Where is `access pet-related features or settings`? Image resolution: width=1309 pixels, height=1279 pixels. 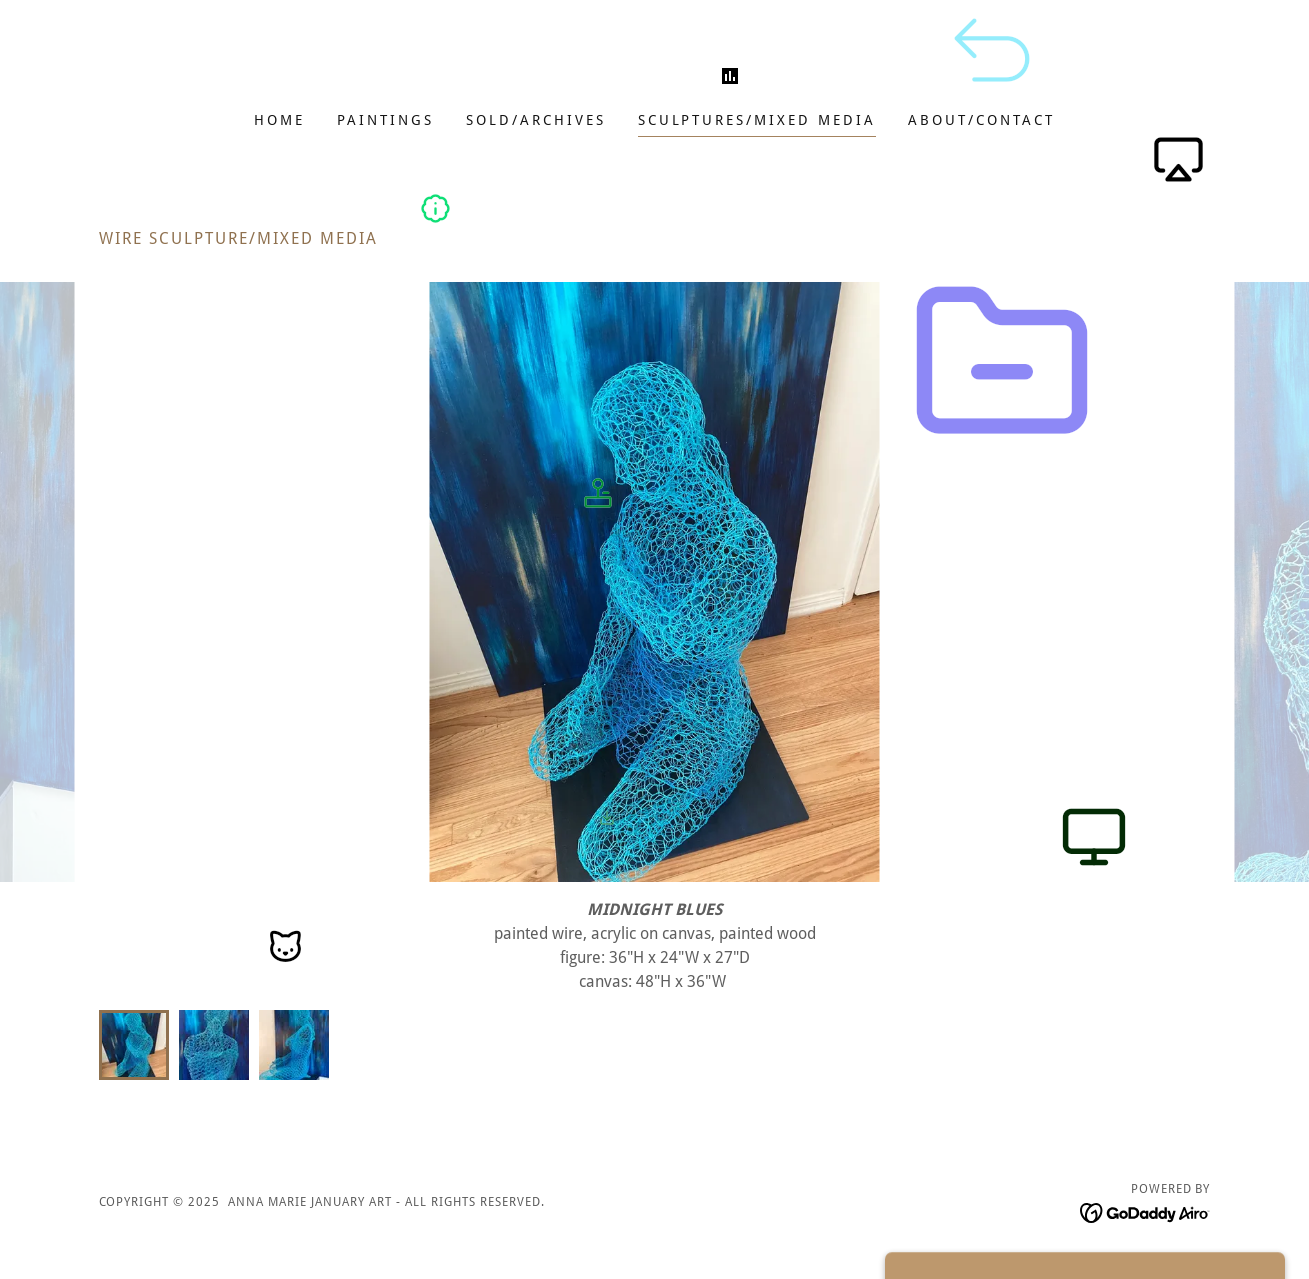 access pet-related features or settings is located at coordinates (285, 946).